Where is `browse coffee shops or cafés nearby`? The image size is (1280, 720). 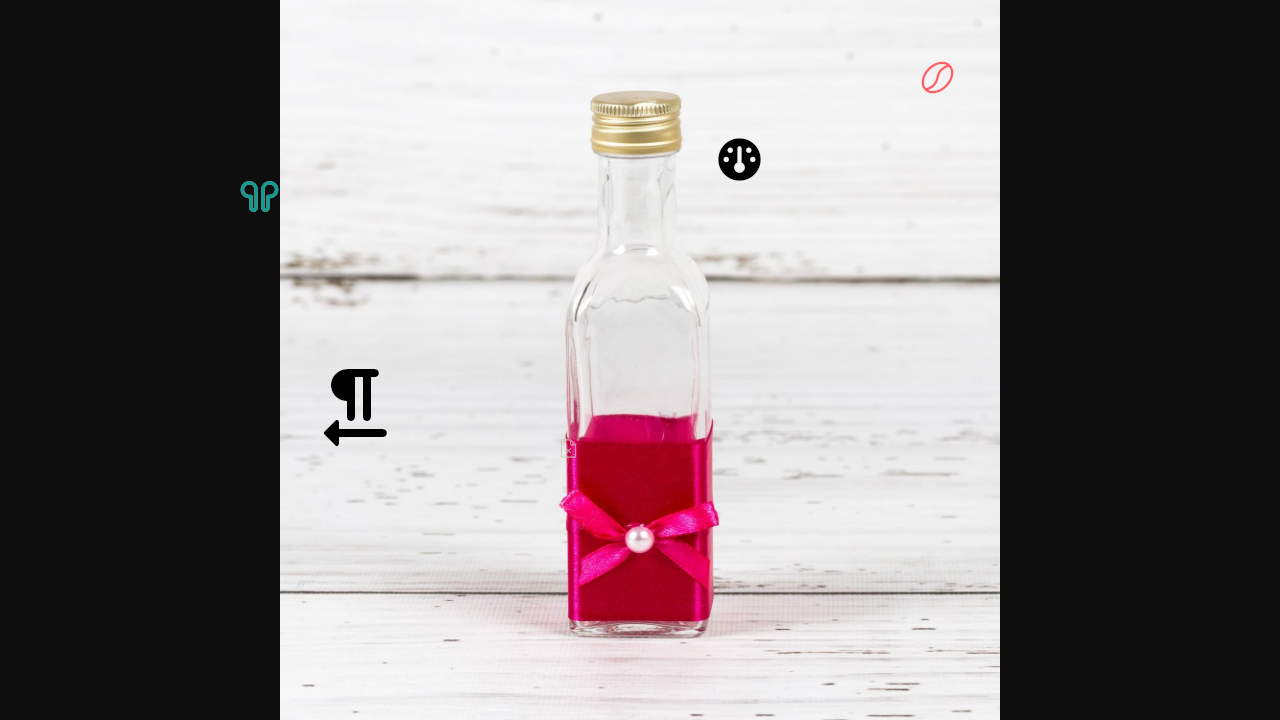 browse coffee shops or cafés nearby is located at coordinates (937, 77).